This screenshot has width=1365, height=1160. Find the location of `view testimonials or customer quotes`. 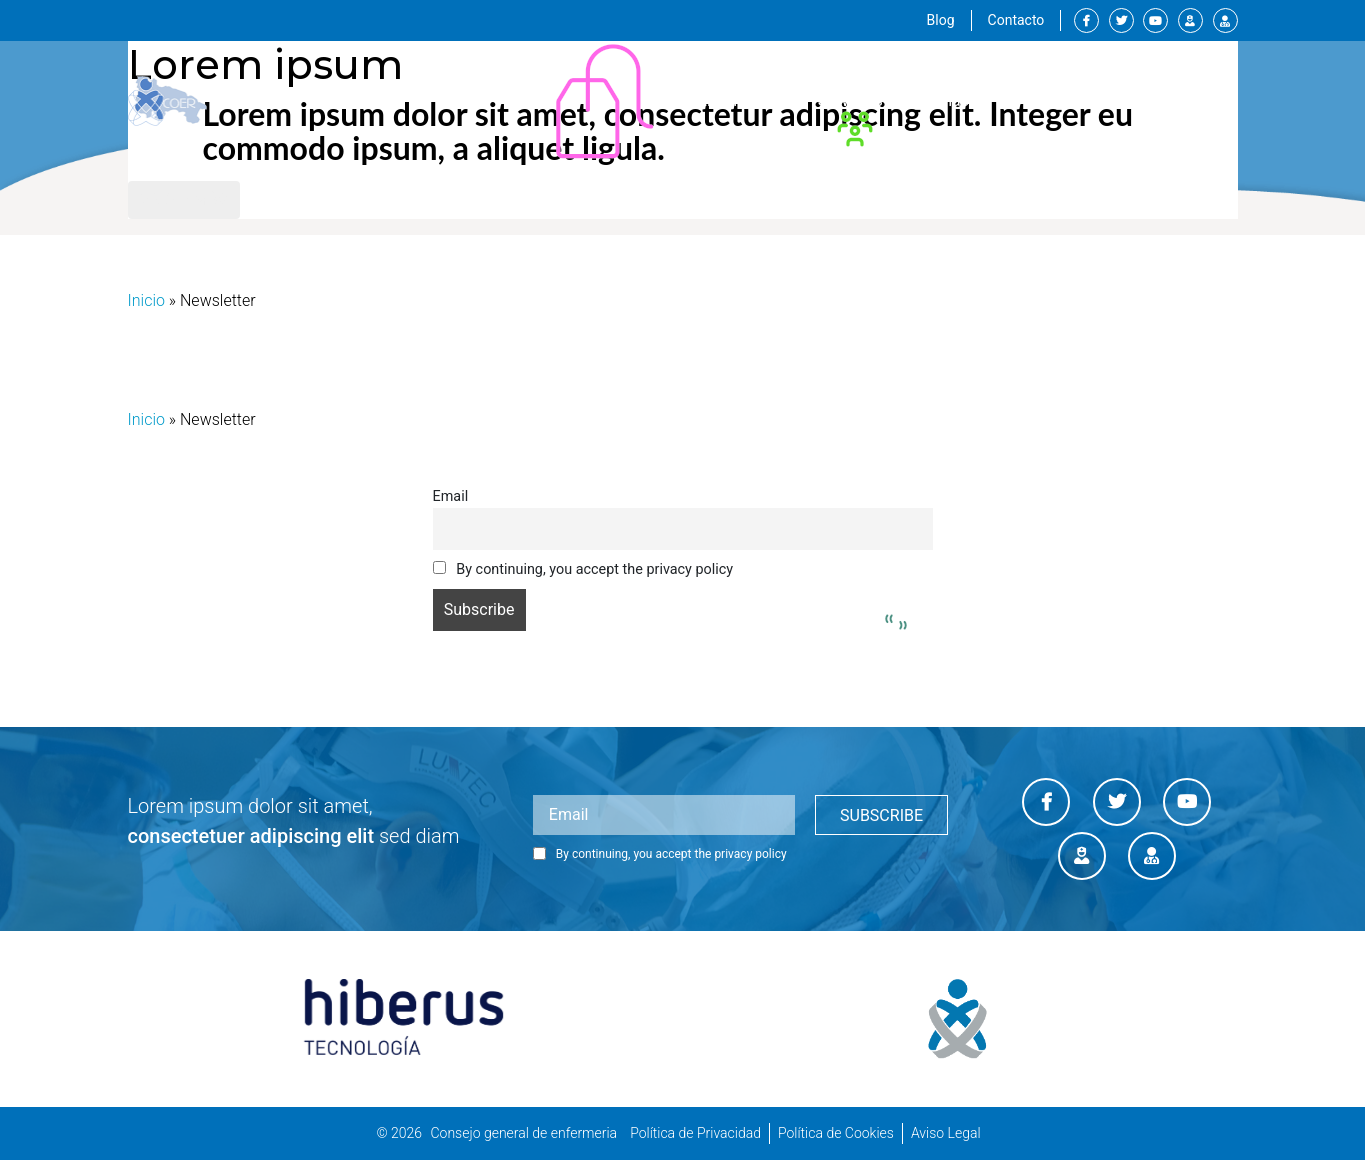

view testimonials or customer quotes is located at coordinates (896, 622).